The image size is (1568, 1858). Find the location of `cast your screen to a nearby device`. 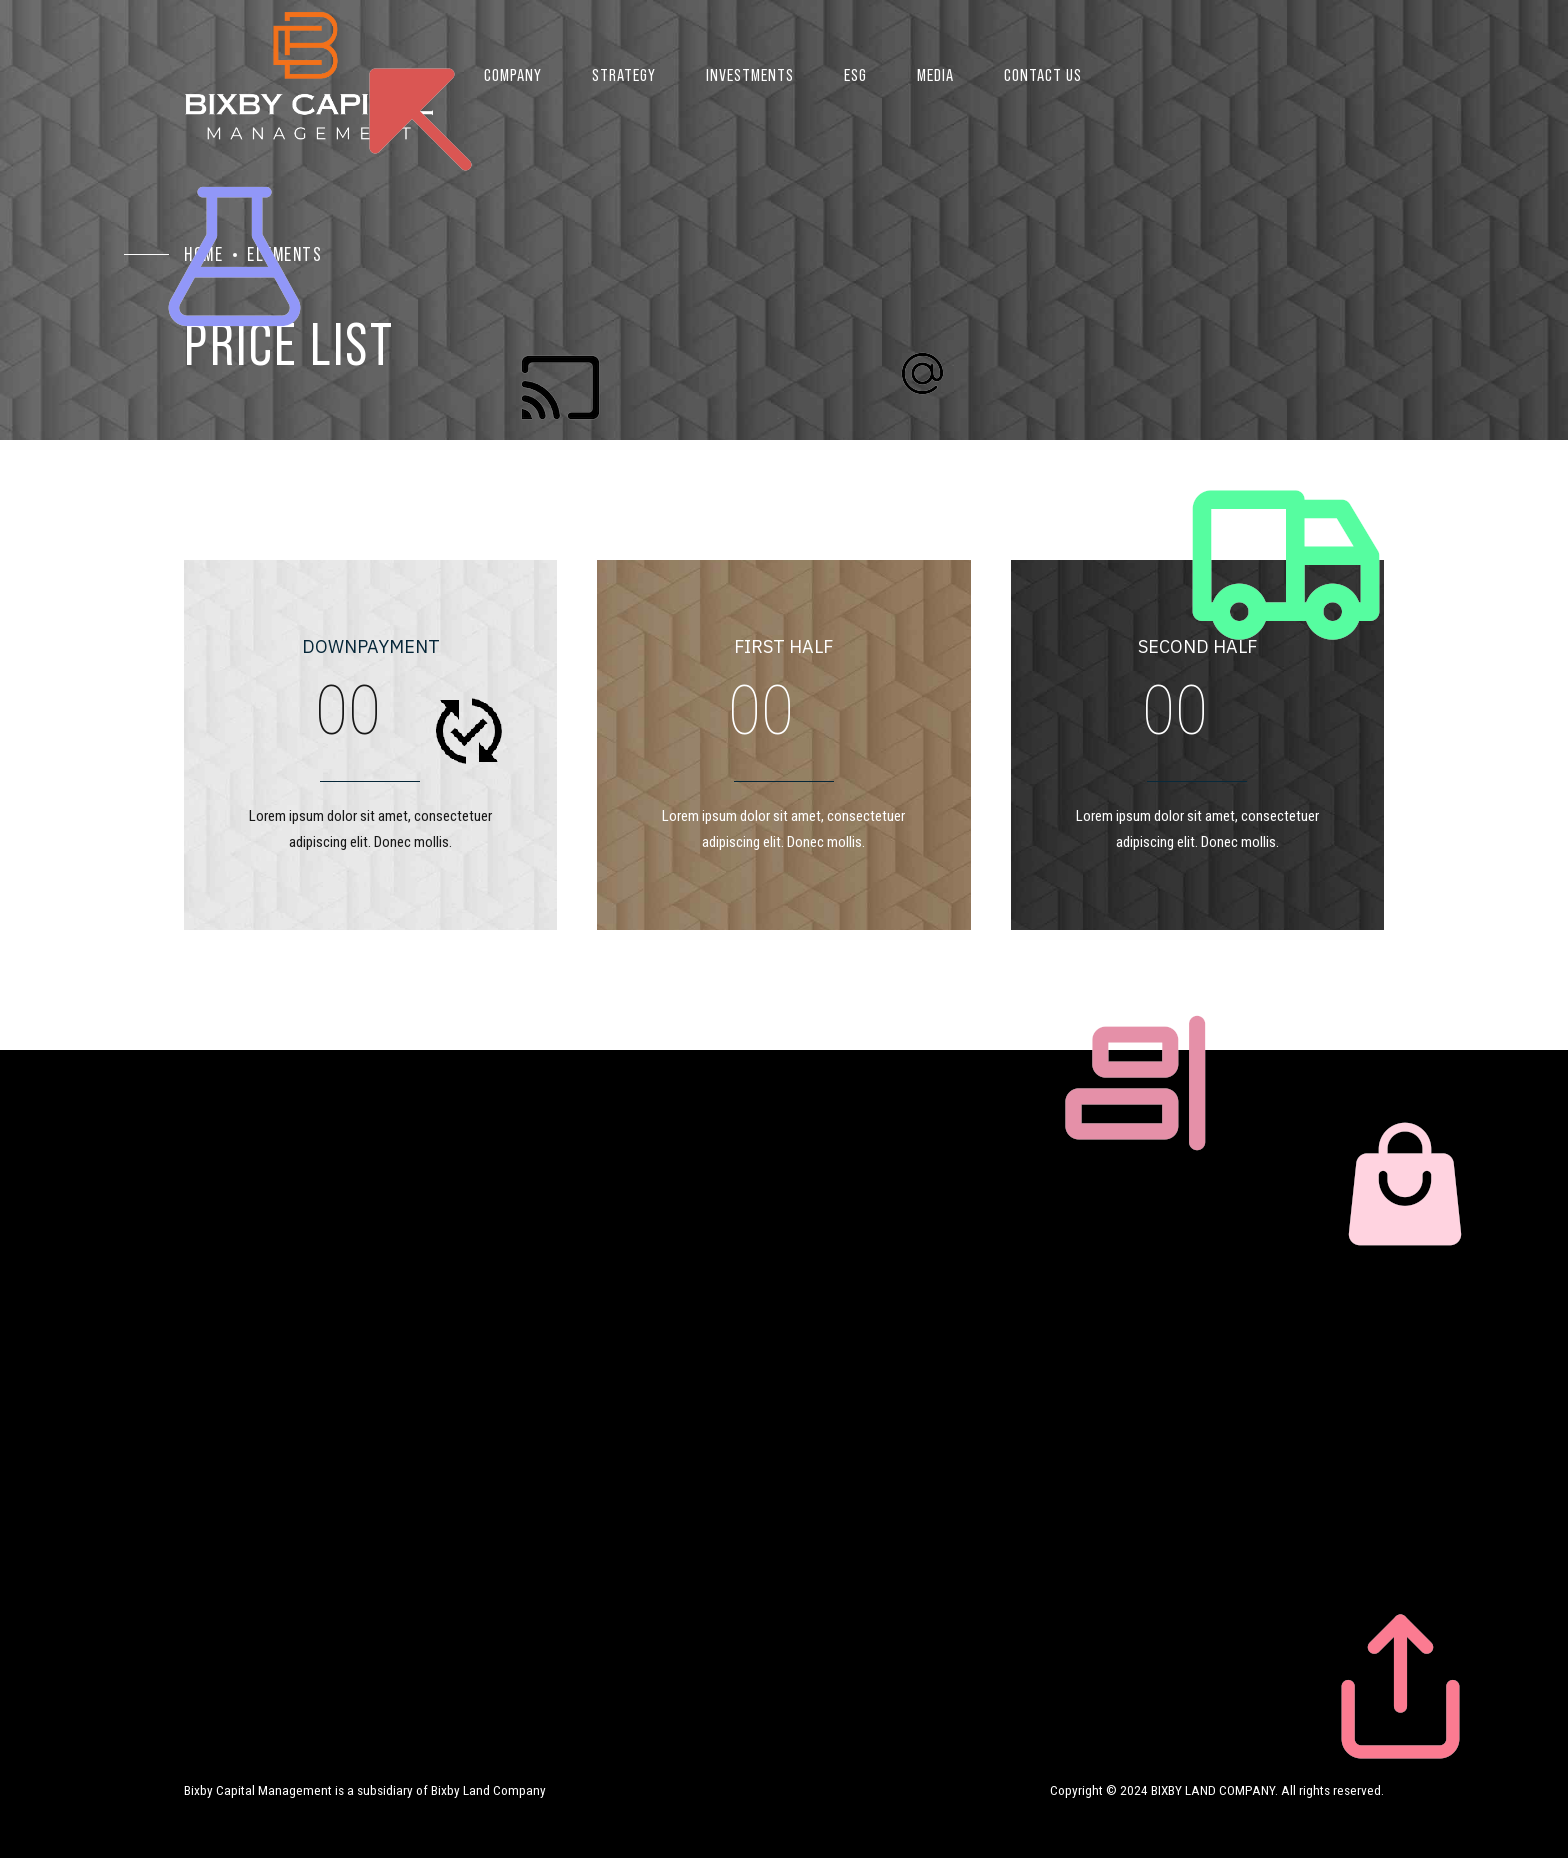

cast your screen to a nearby device is located at coordinates (560, 387).